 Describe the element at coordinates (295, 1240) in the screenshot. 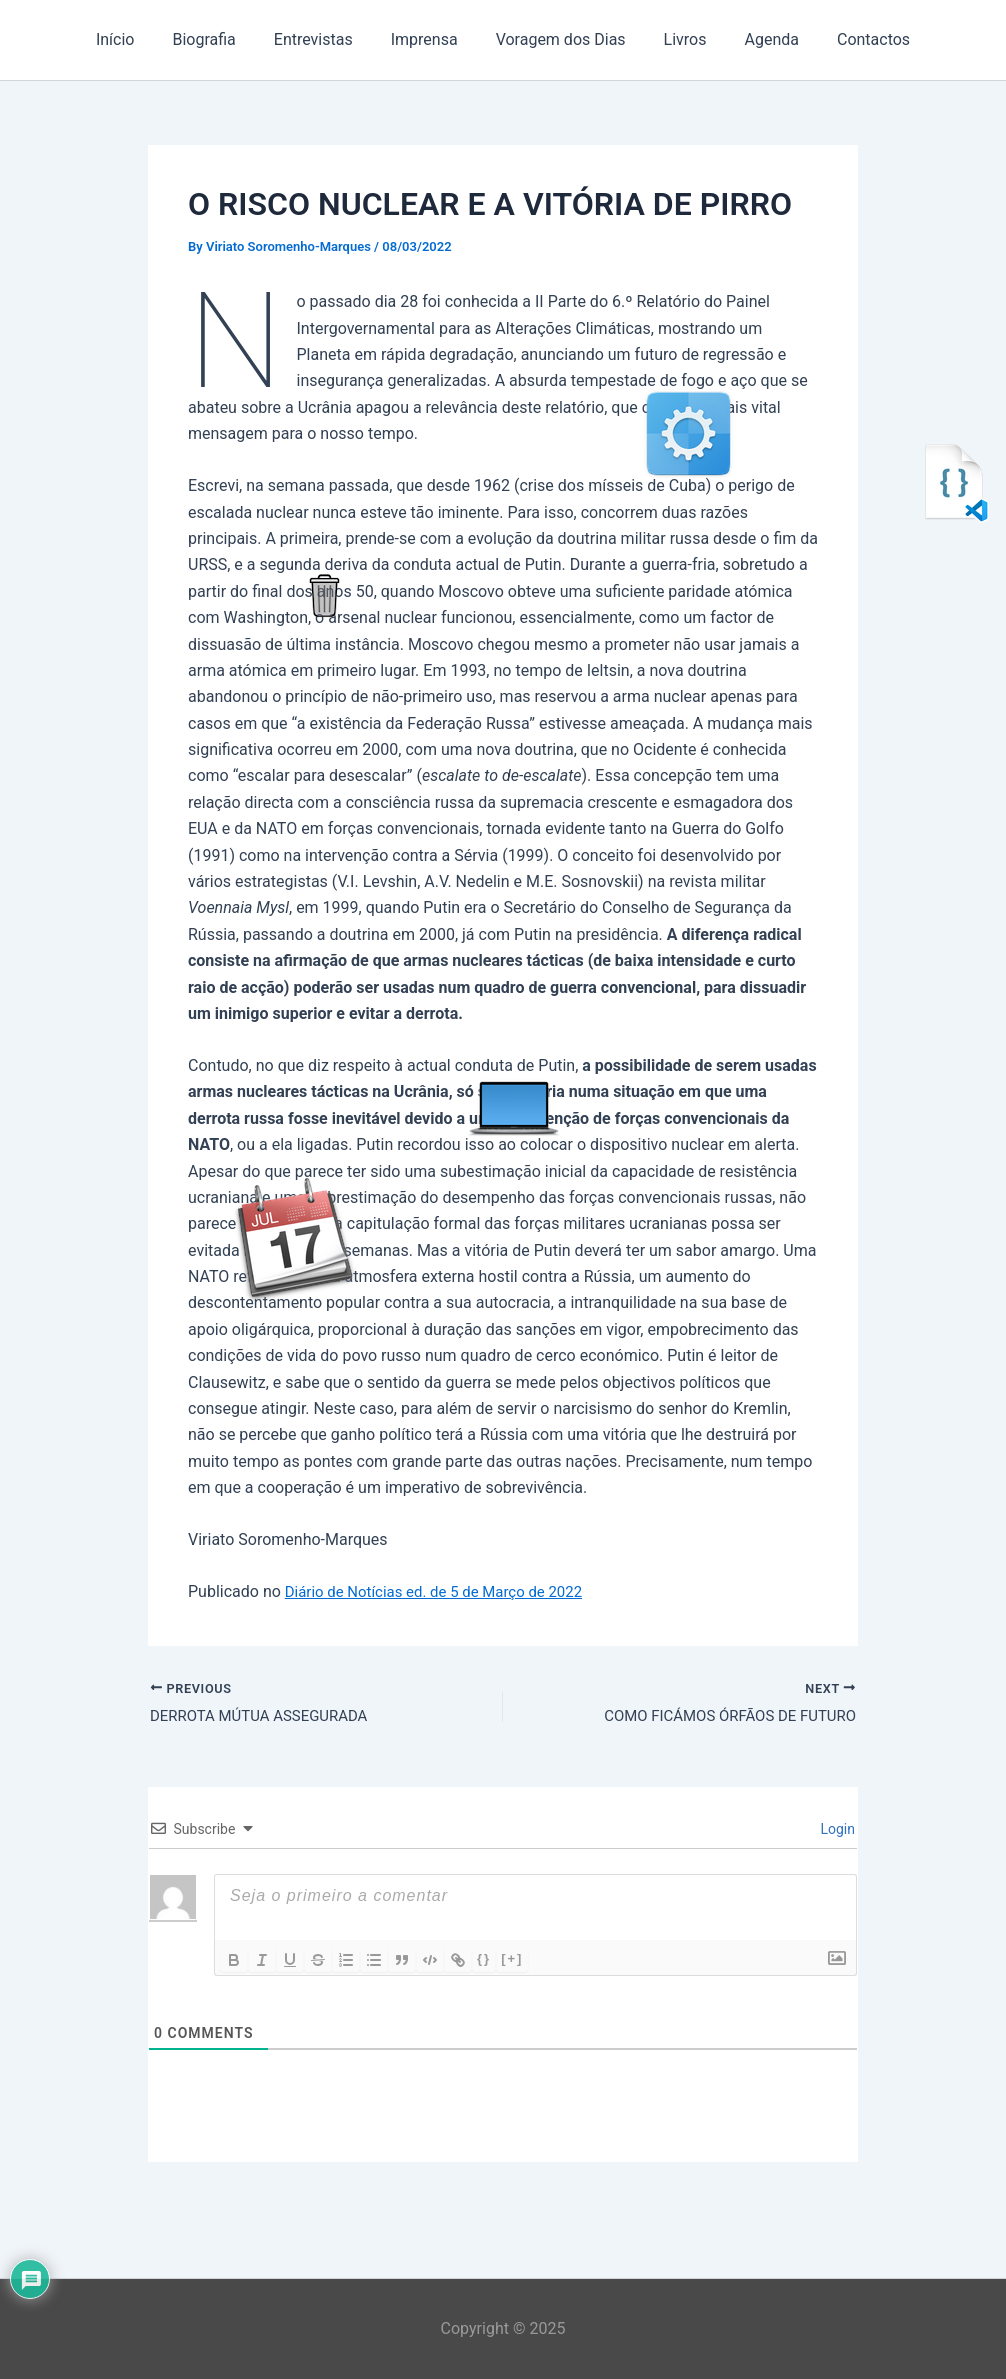

I see `access calendar preferences or settings` at that location.